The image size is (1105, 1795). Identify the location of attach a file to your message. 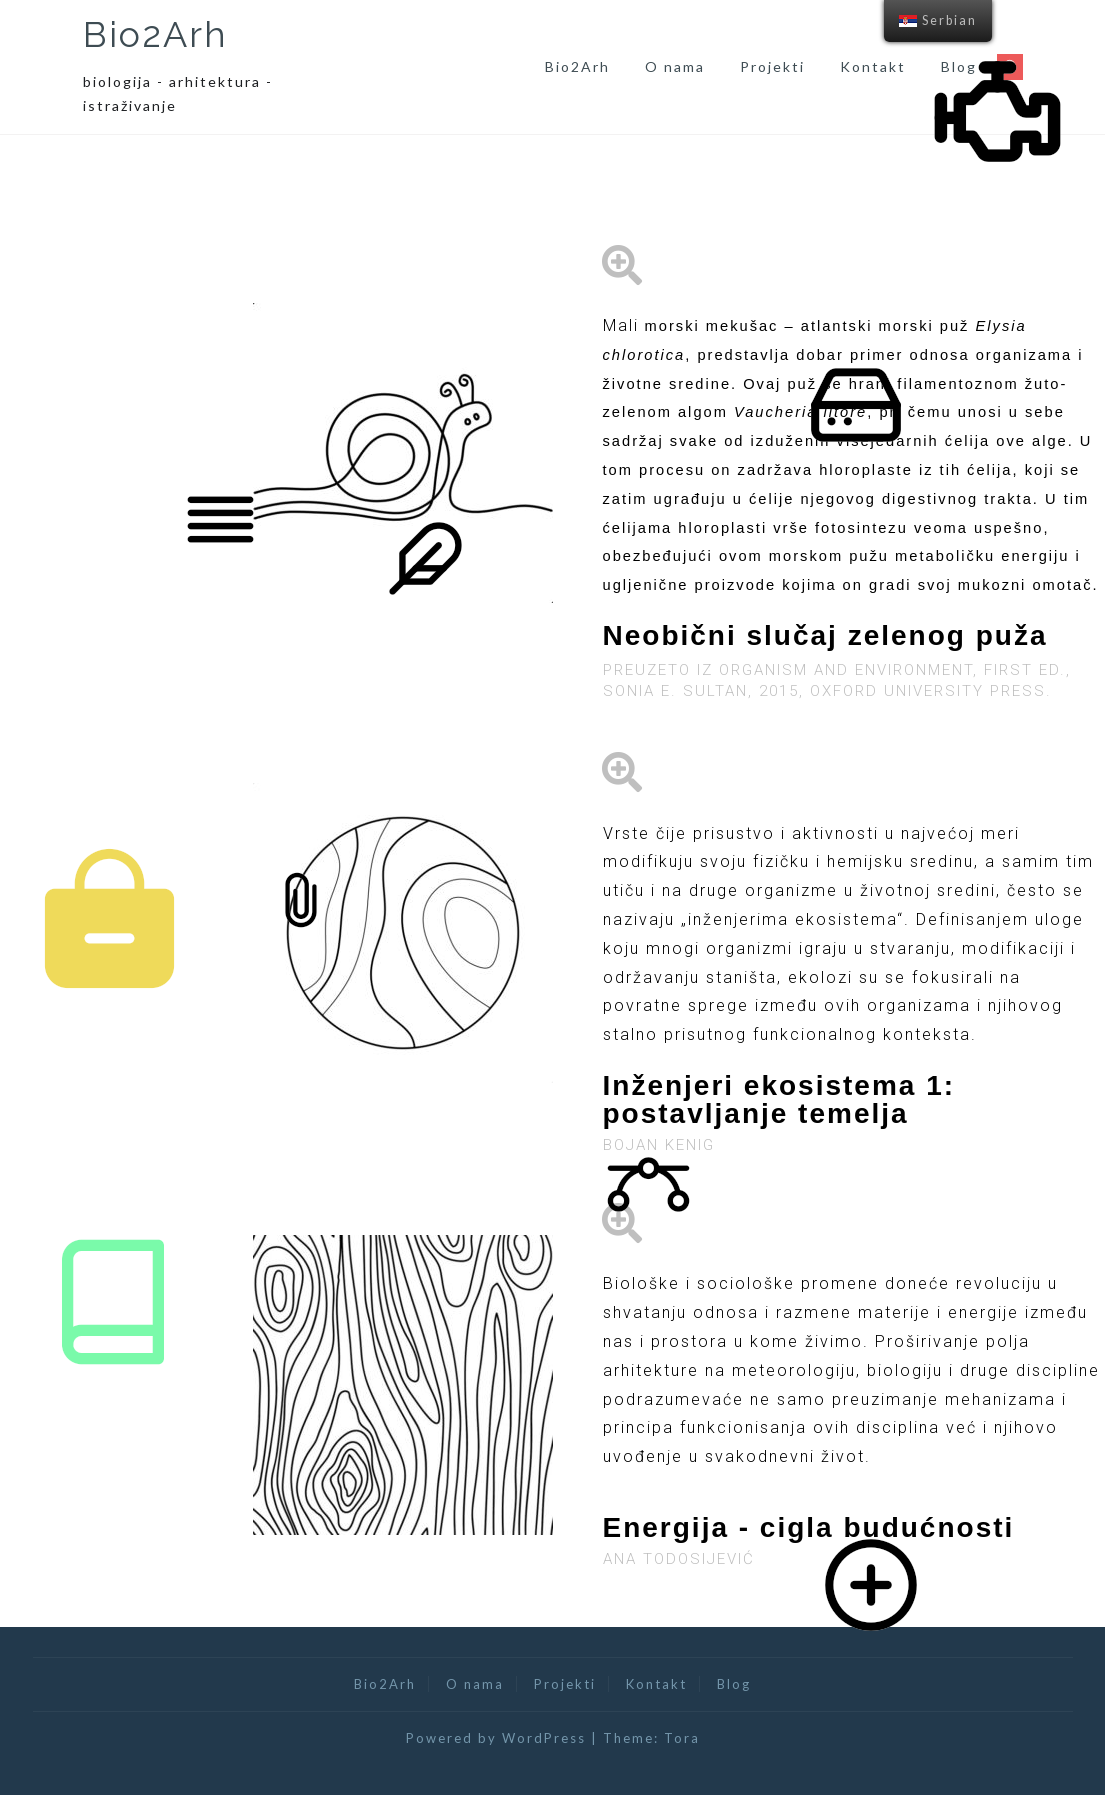
(301, 900).